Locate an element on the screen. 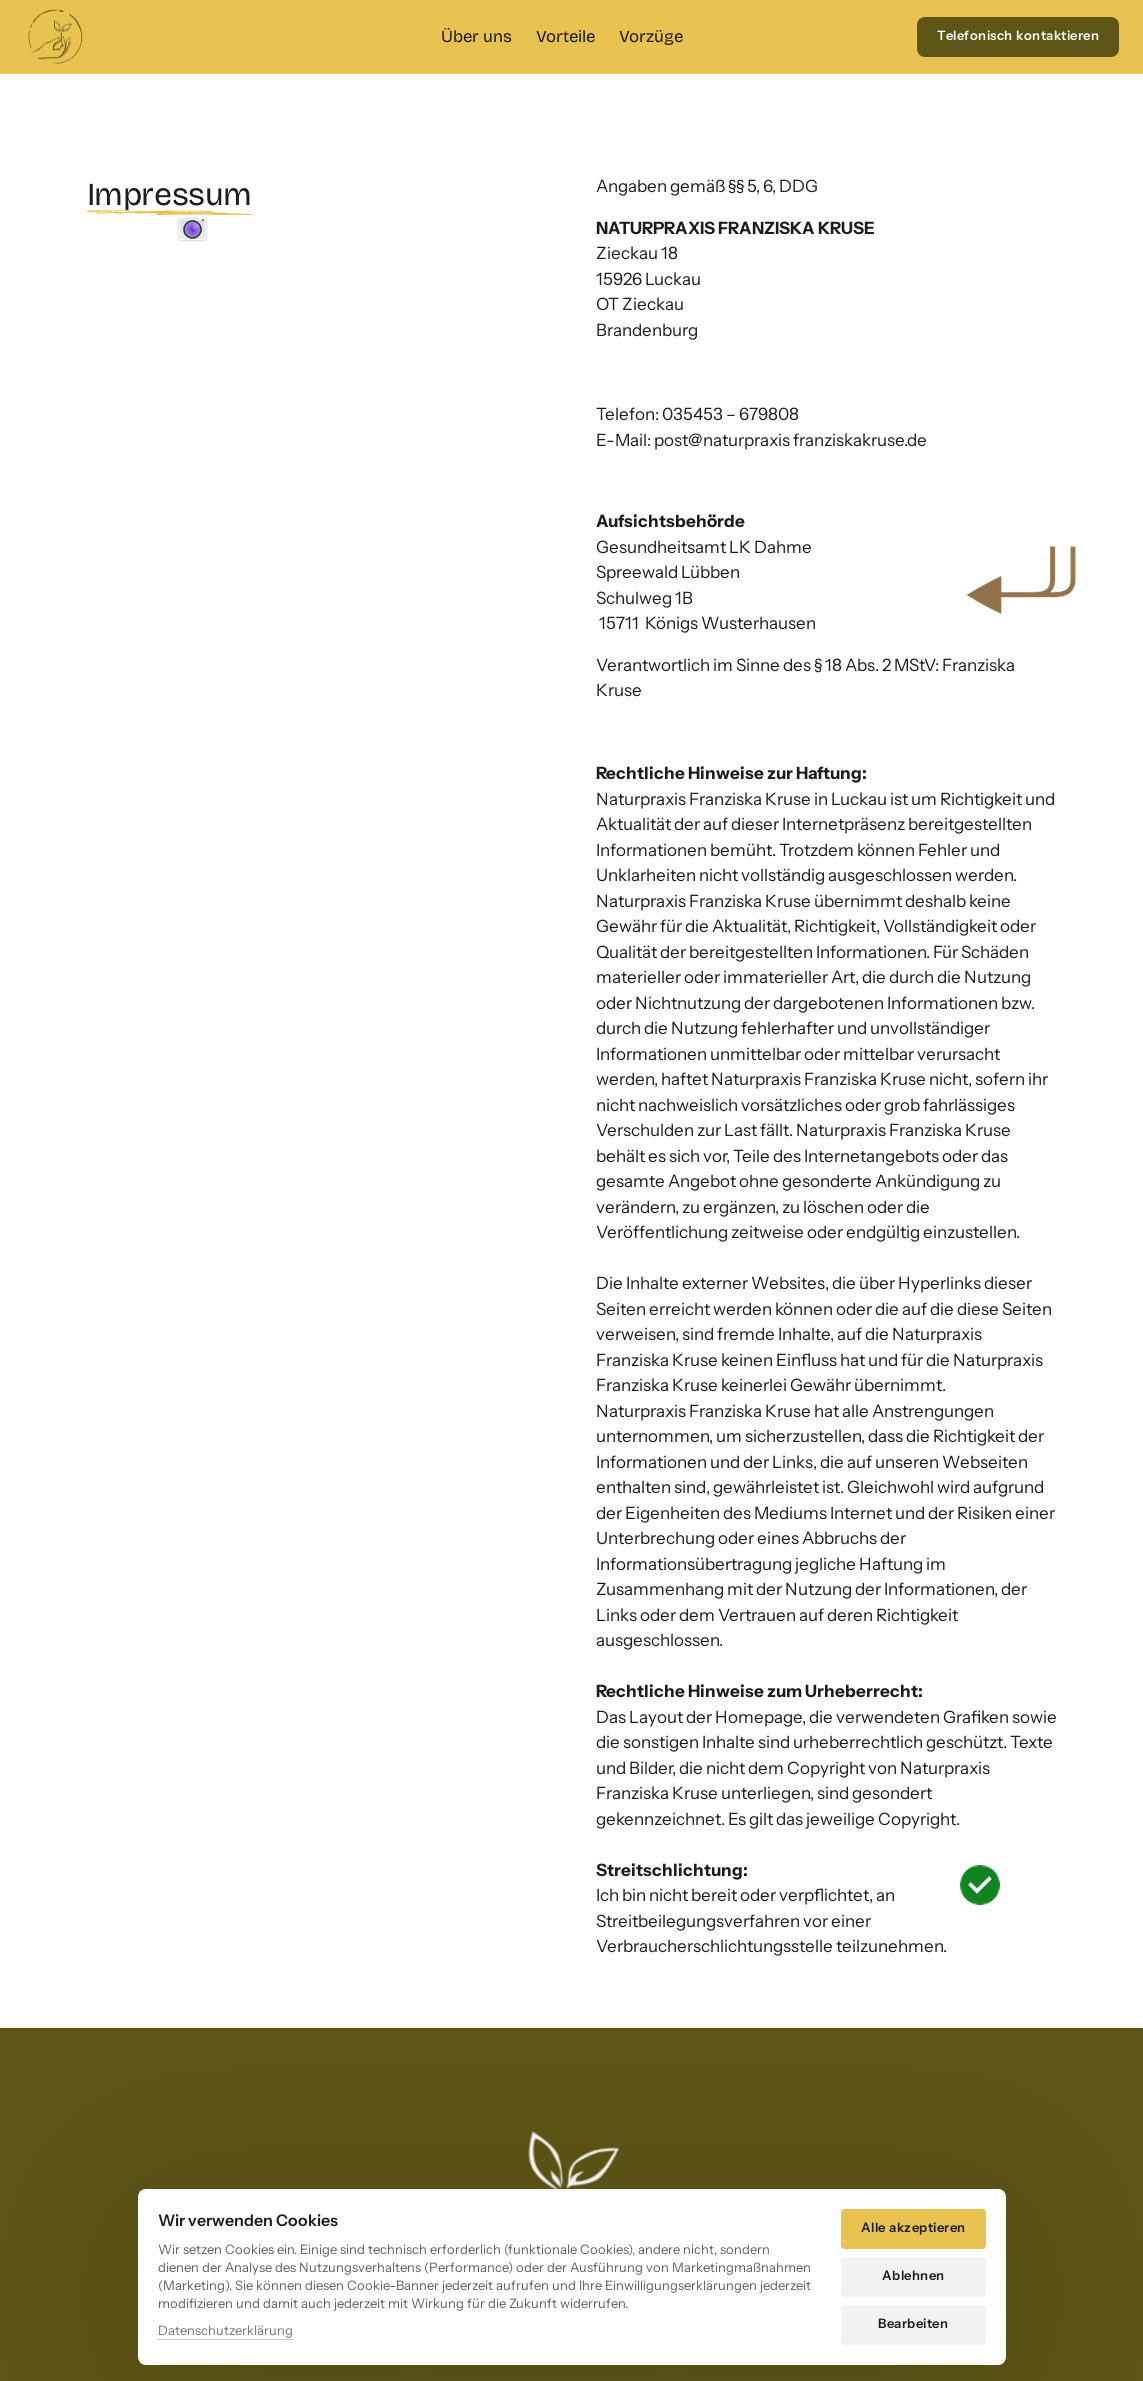  confirm or accept an action is located at coordinates (980, 1885).